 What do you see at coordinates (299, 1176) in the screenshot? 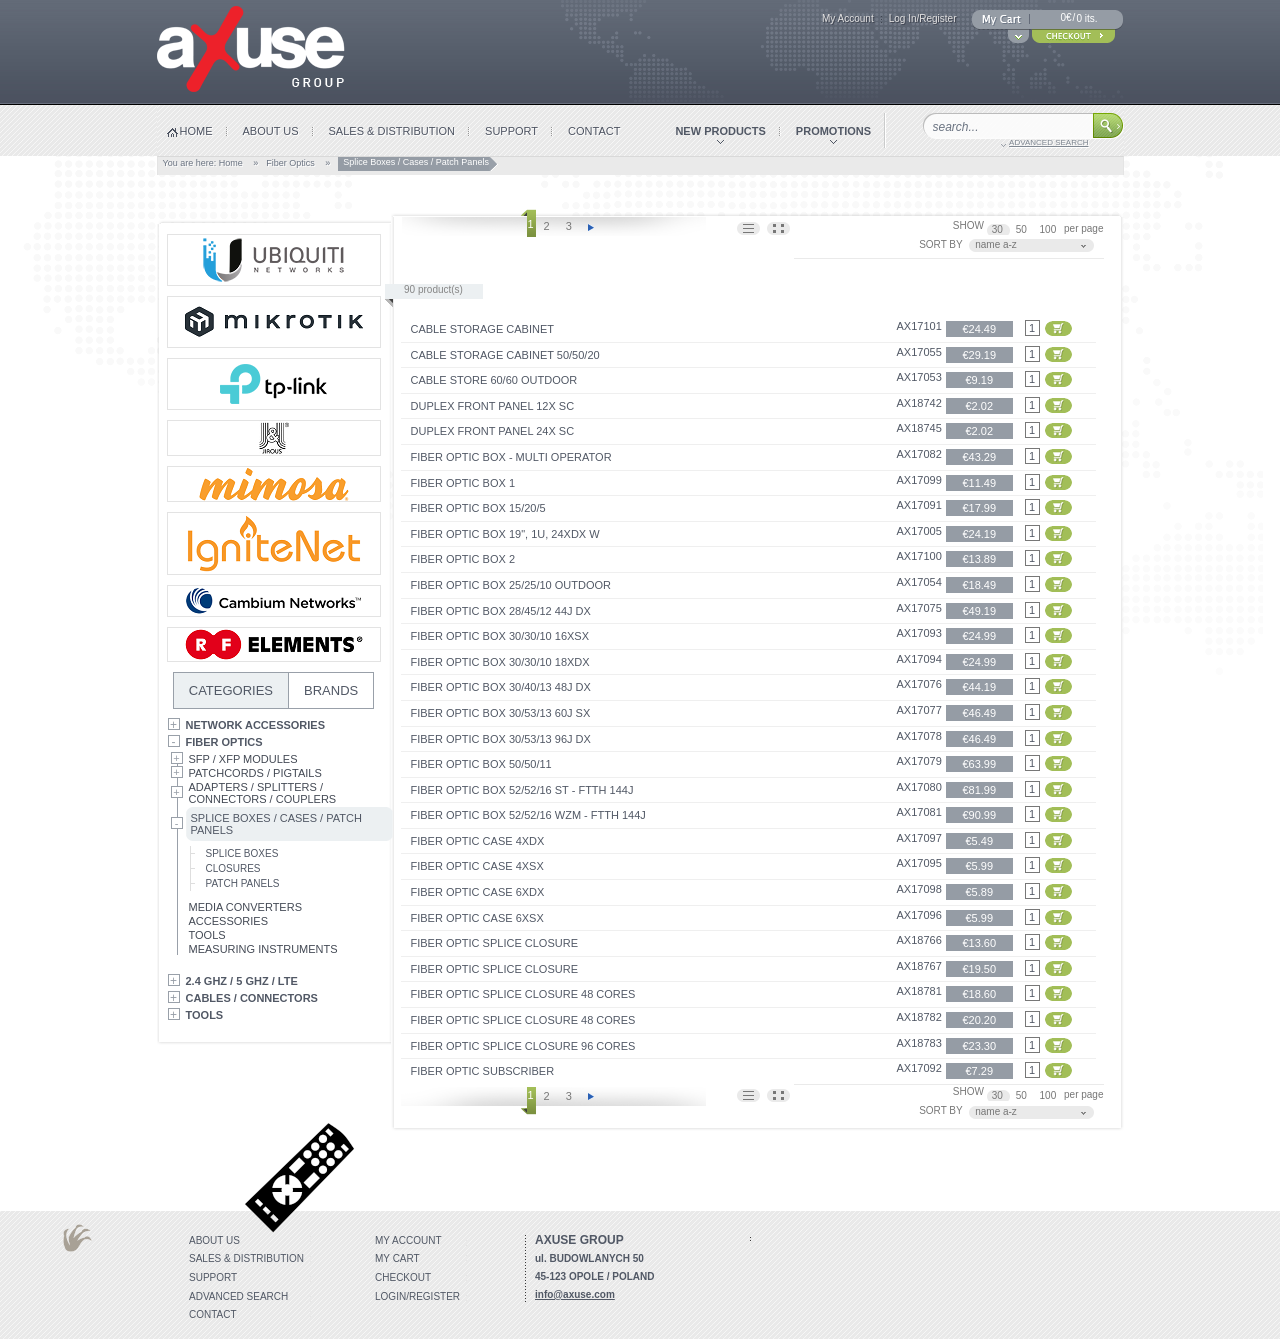
I see `access remote control features` at bounding box center [299, 1176].